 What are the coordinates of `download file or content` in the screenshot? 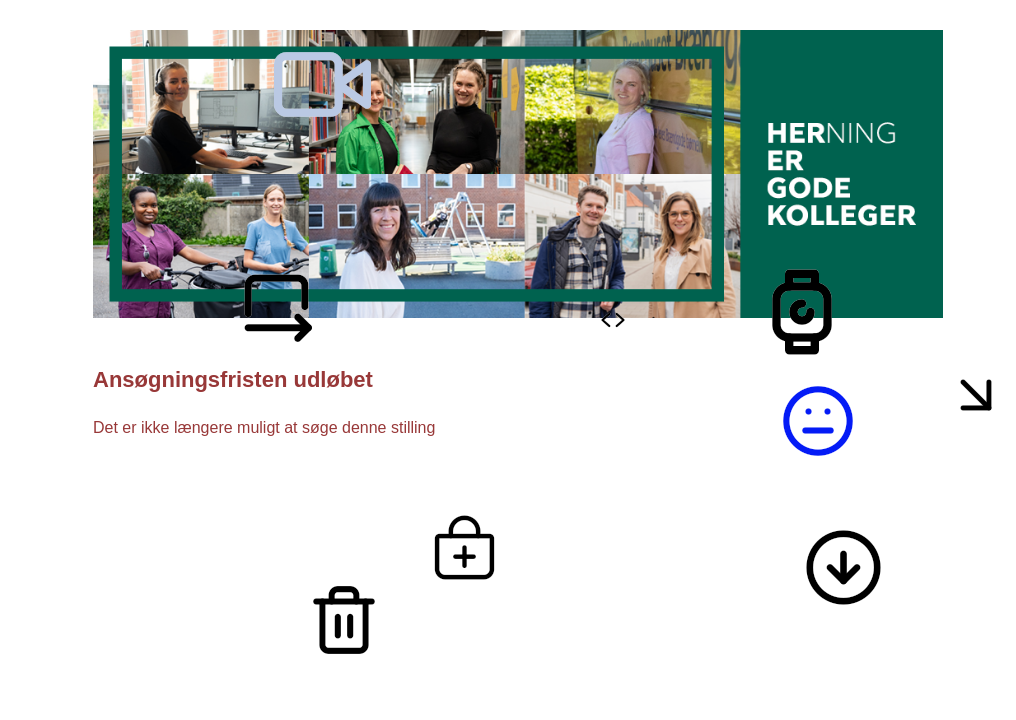 It's located at (843, 567).